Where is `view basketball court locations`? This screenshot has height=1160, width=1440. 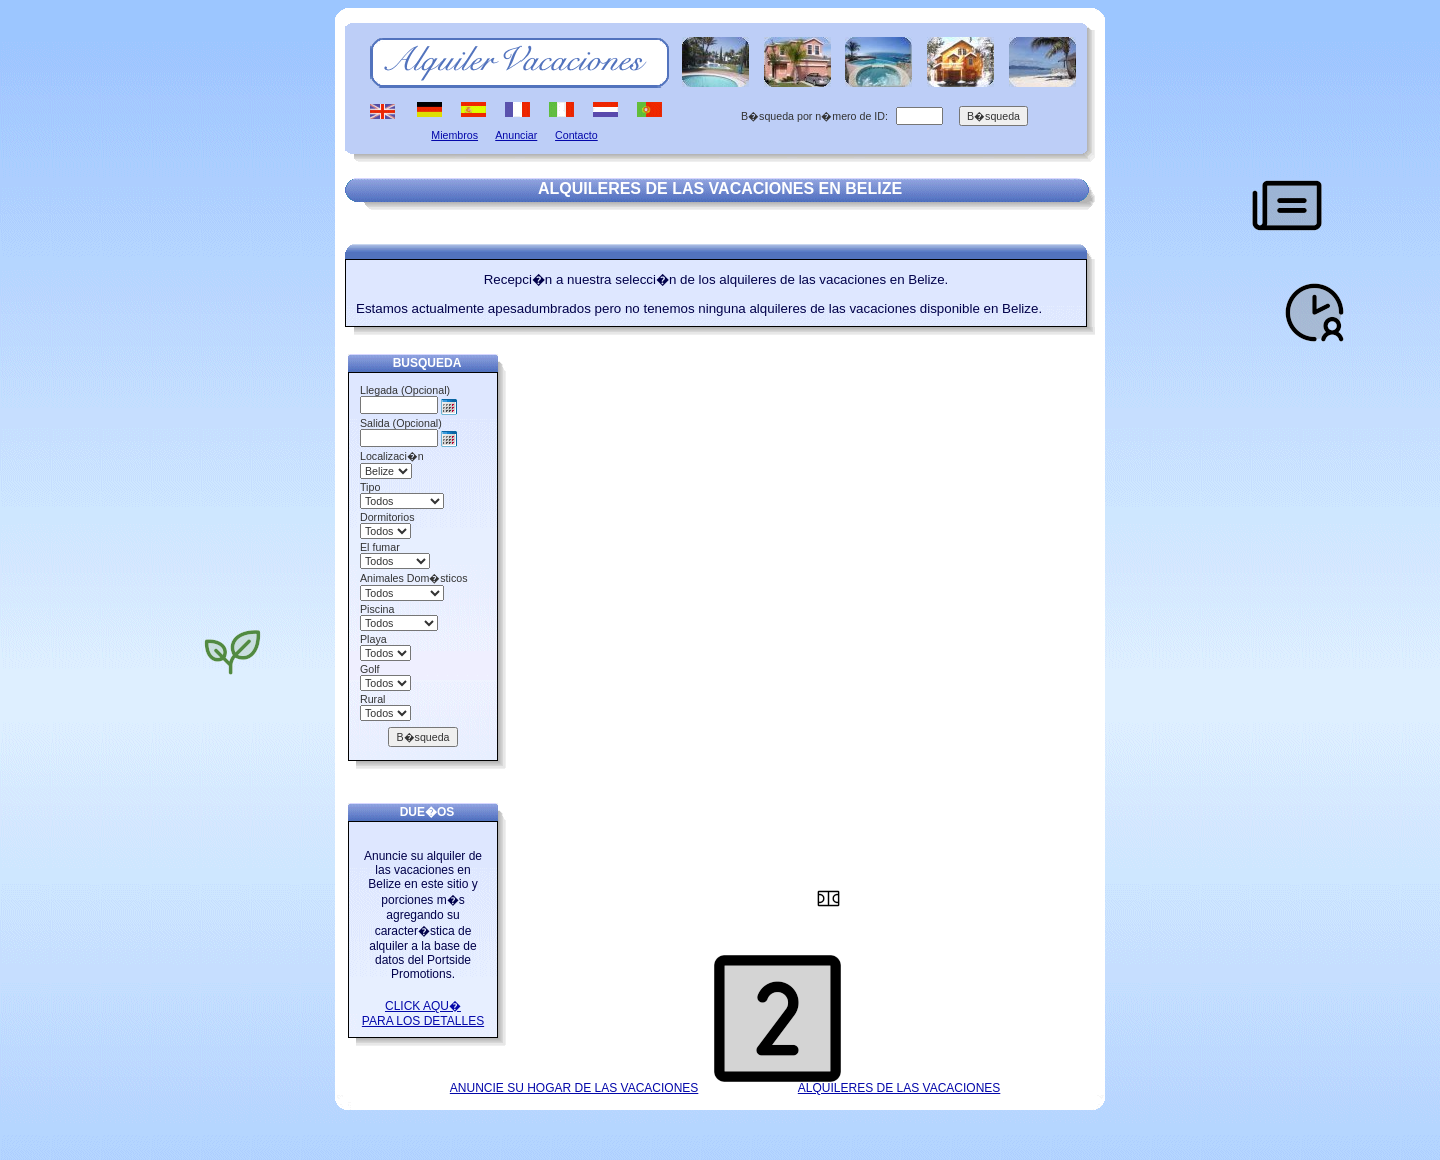
view basketball court locations is located at coordinates (828, 898).